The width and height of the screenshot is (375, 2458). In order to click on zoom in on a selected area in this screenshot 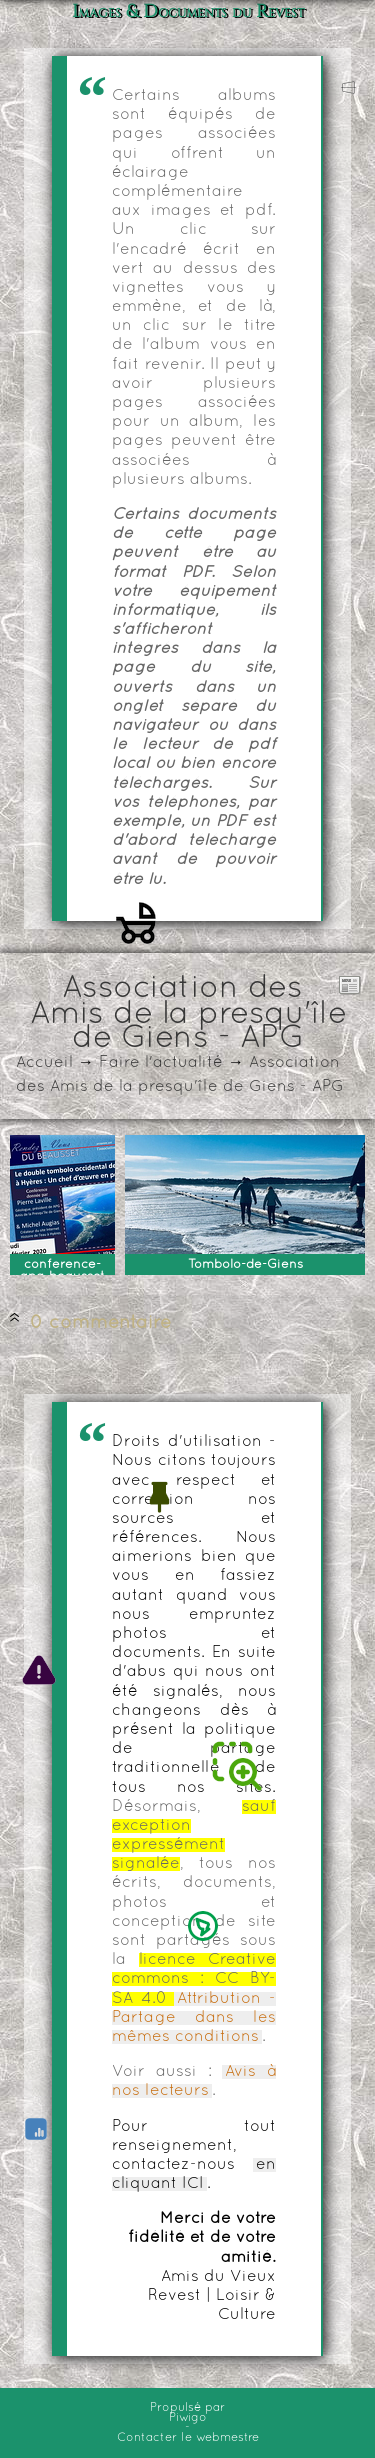, I will do `click(236, 1765)`.